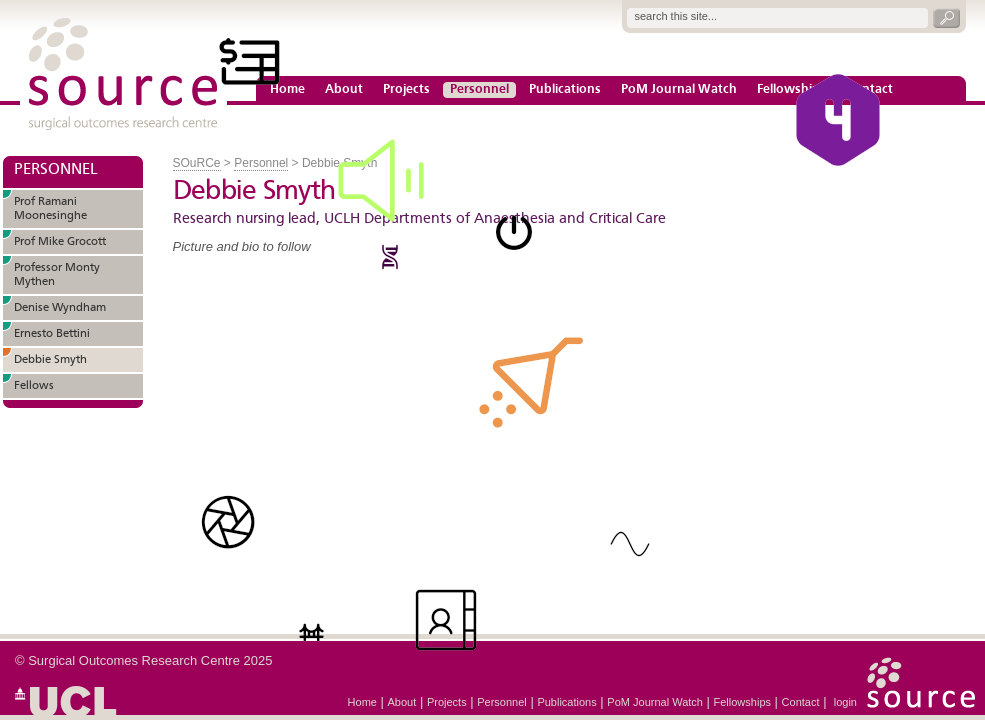  What do you see at coordinates (446, 620) in the screenshot?
I see `access your contacts or address book` at bounding box center [446, 620].